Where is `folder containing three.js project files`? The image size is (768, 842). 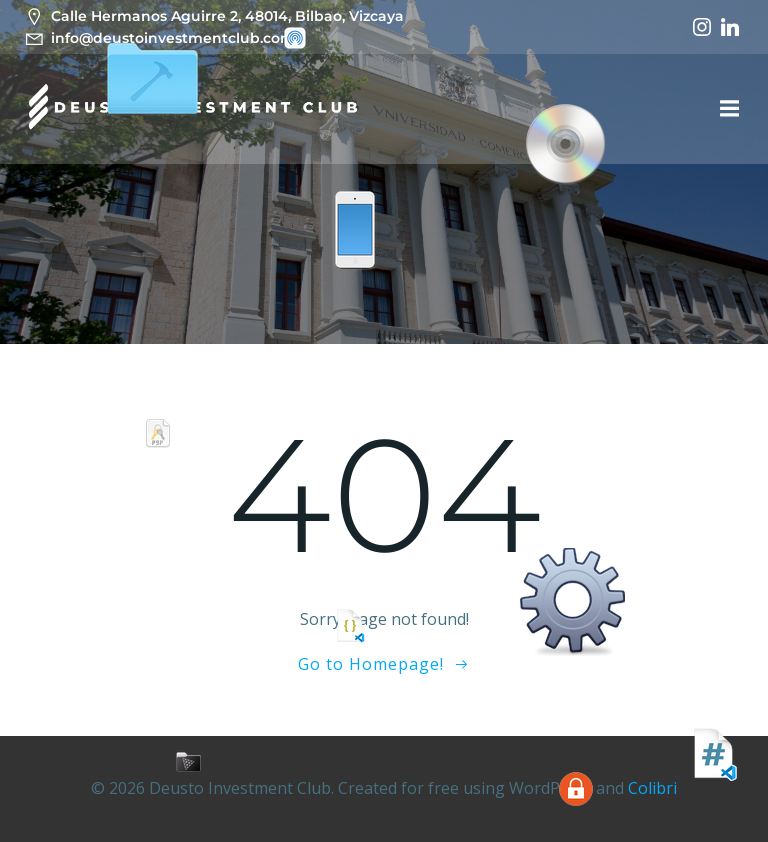 folder containing three.js project files is located at coordinates (188, 762).